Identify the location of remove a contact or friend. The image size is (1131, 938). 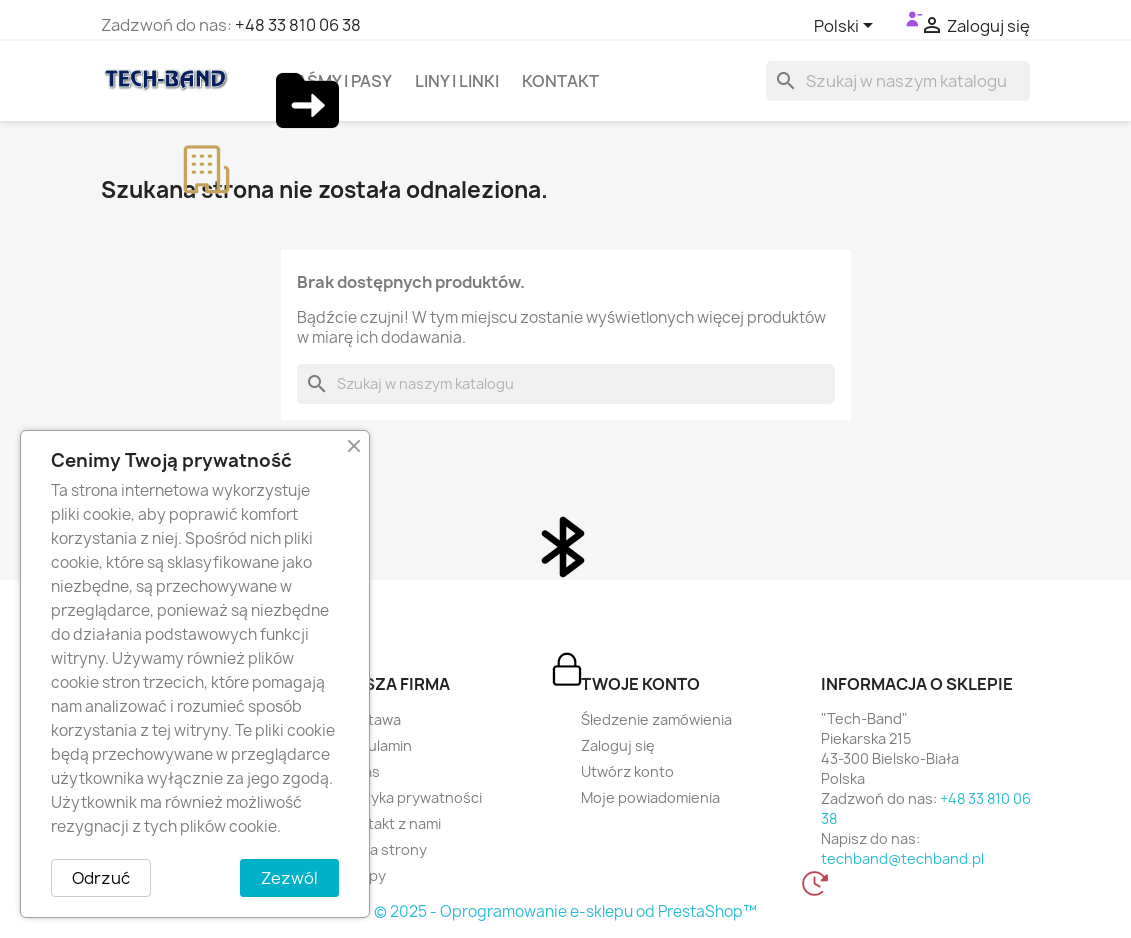
(914, 19).